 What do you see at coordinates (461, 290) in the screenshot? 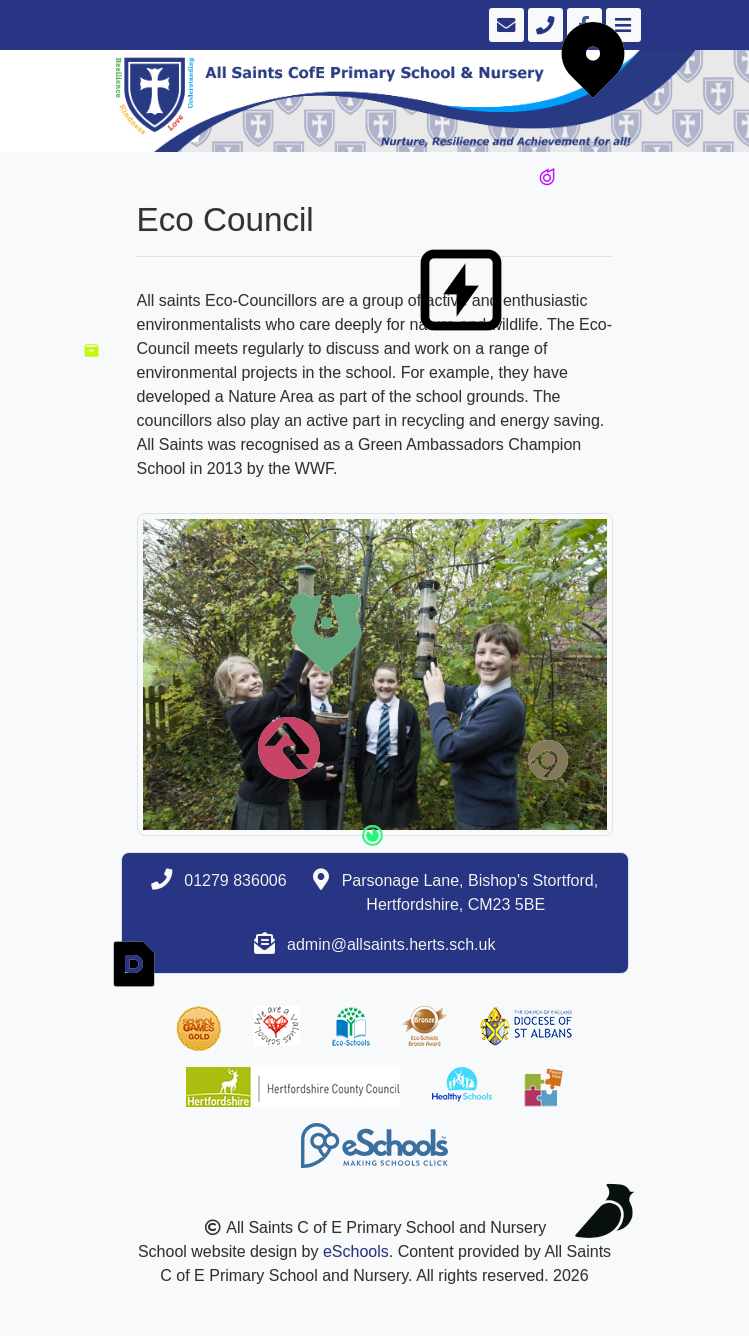
I see `locate nearby AED (automated external defibrillator)` at bounding box center [461, 290].